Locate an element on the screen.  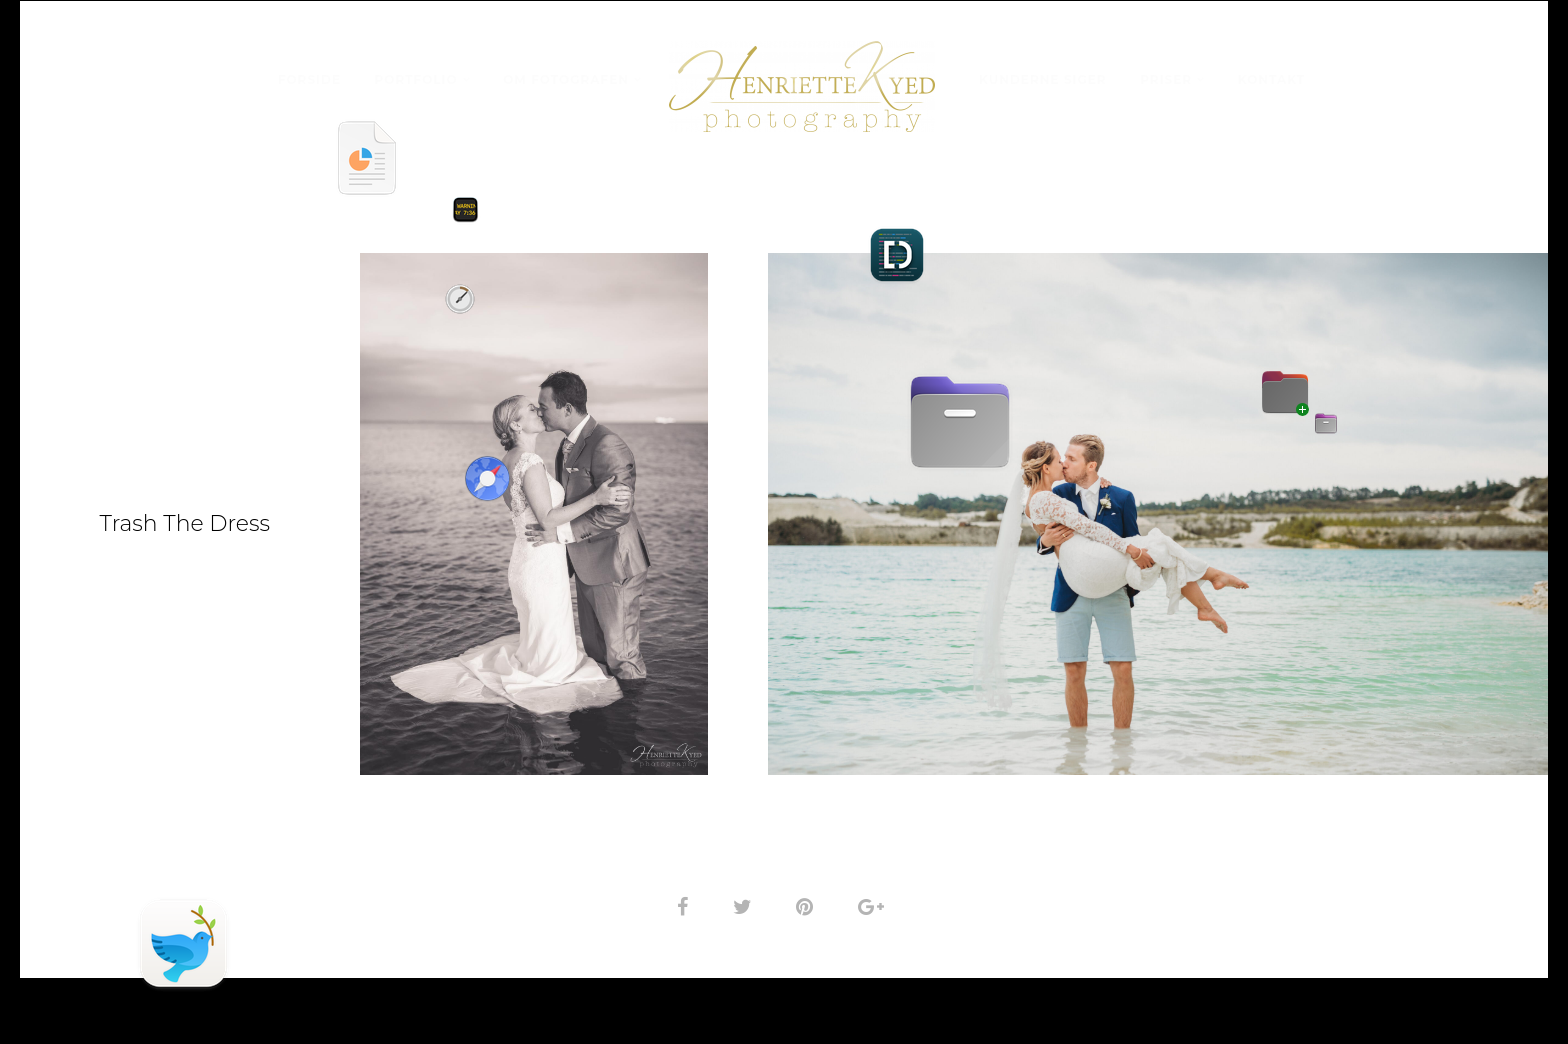
open a presentation file is located at coordinates (367, 158).